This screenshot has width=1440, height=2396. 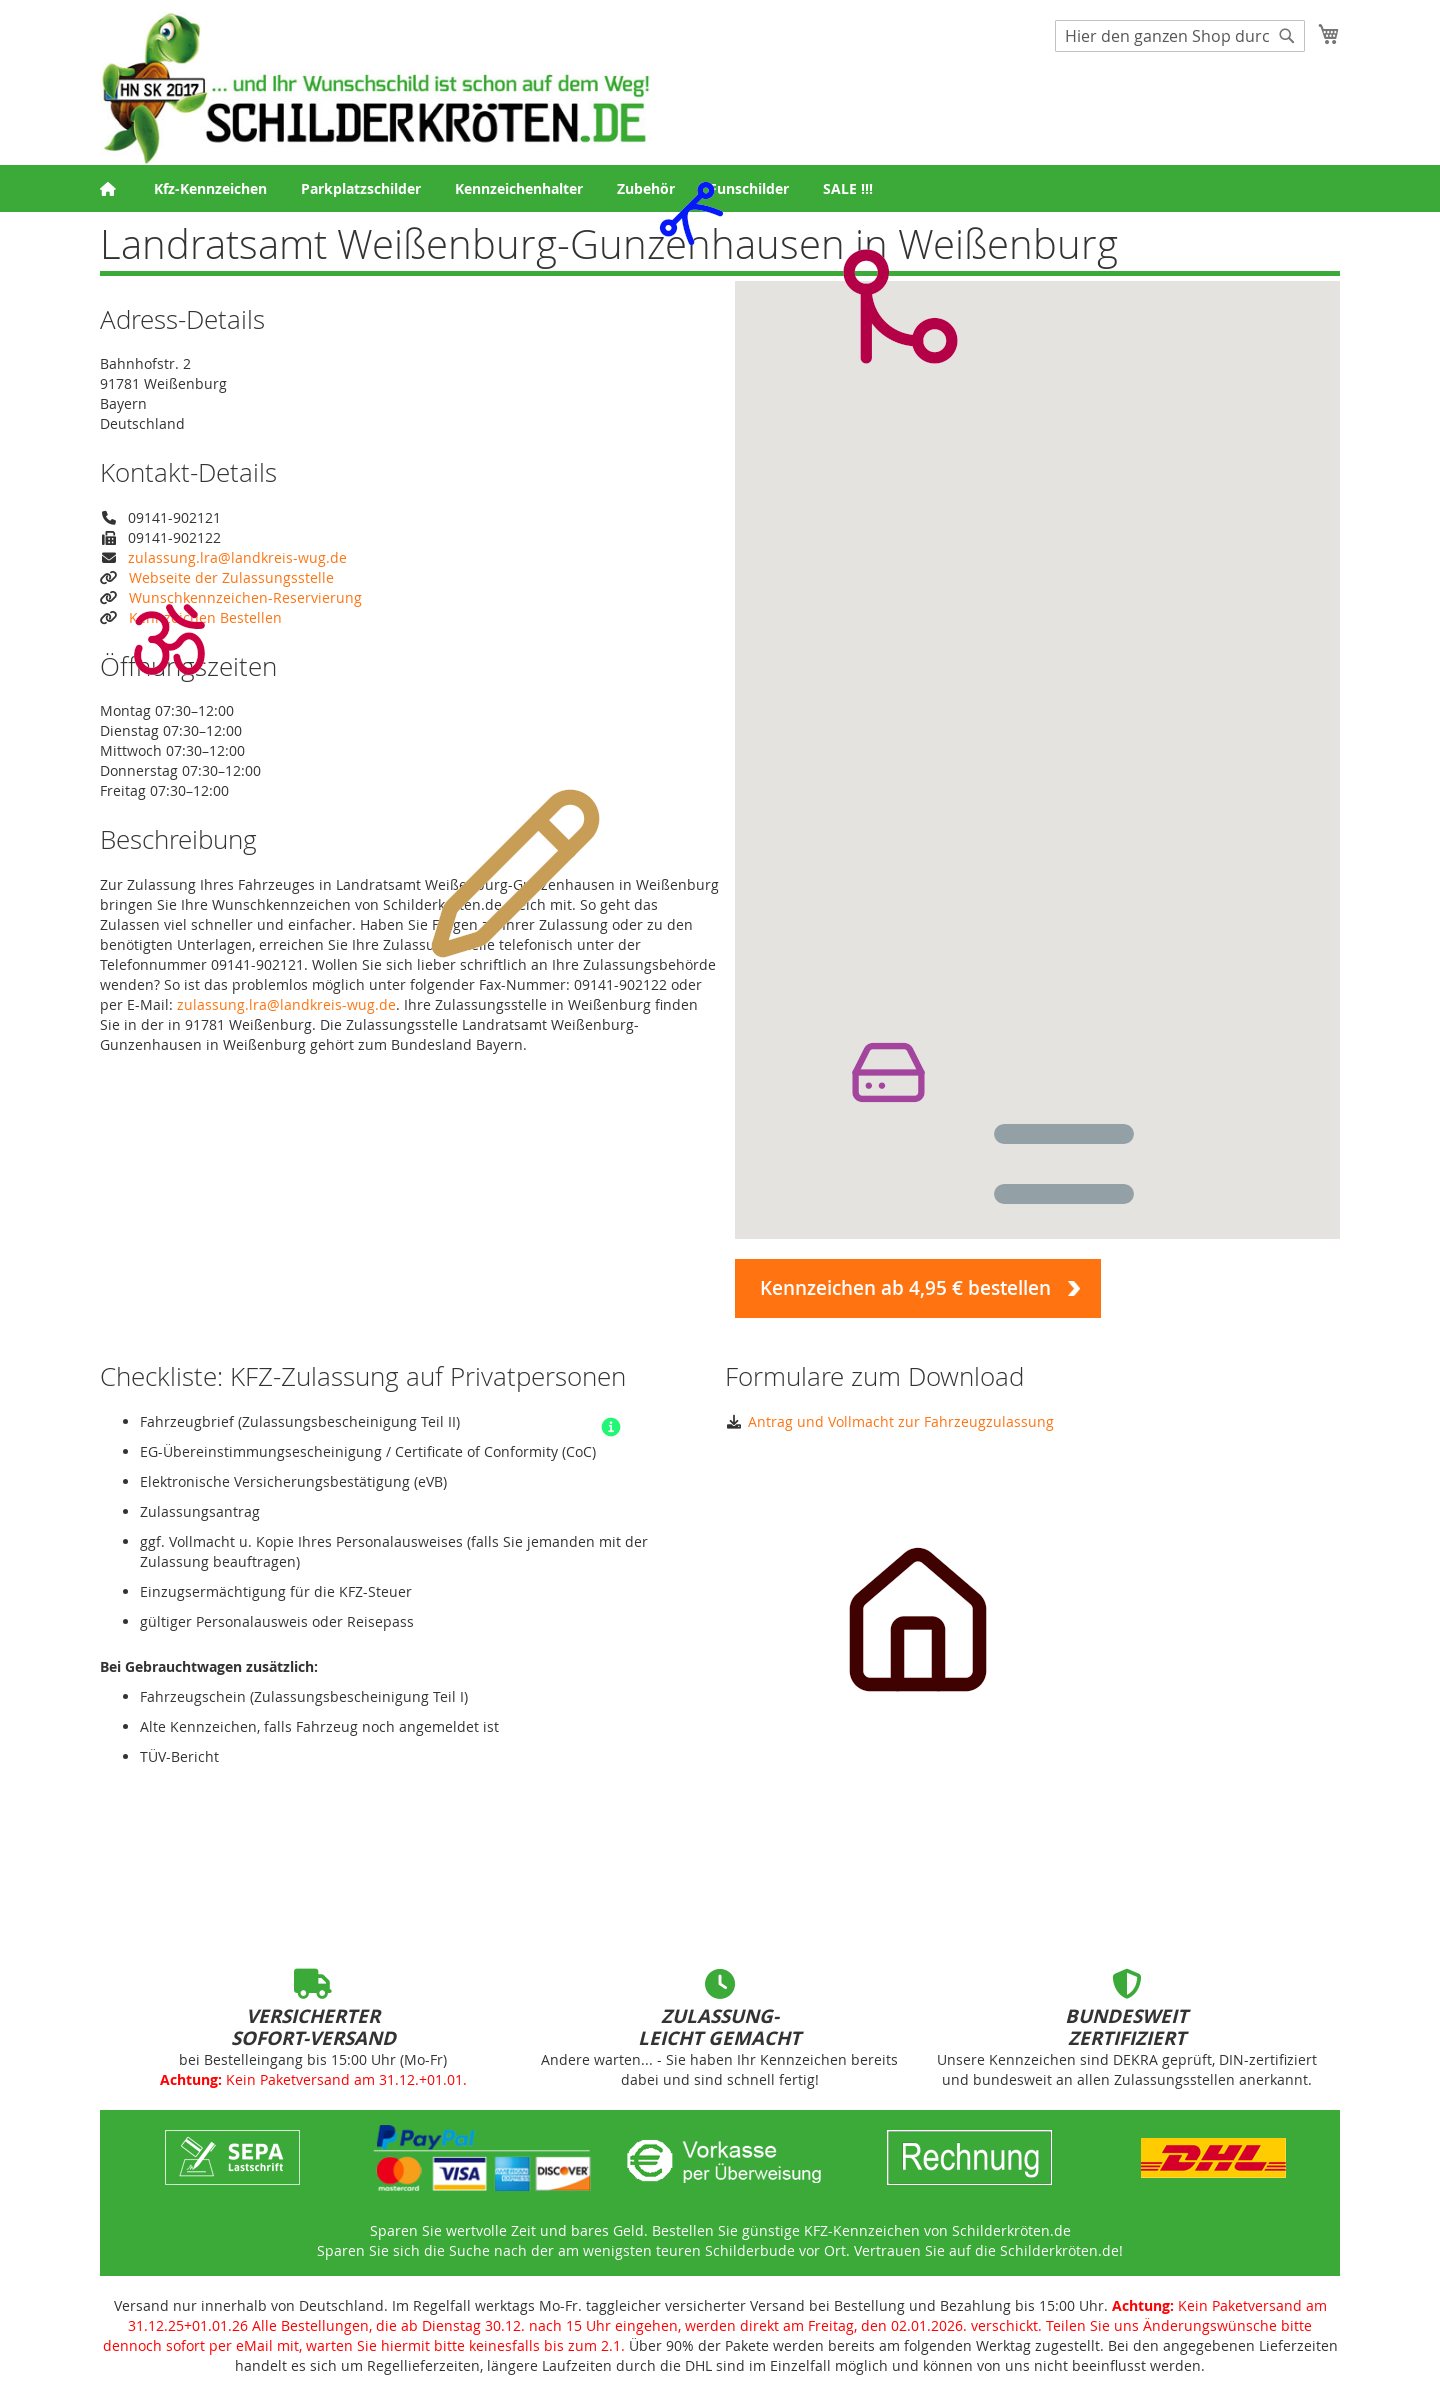 I want to click on navigate to home screen, so click(x=918, y=1623).